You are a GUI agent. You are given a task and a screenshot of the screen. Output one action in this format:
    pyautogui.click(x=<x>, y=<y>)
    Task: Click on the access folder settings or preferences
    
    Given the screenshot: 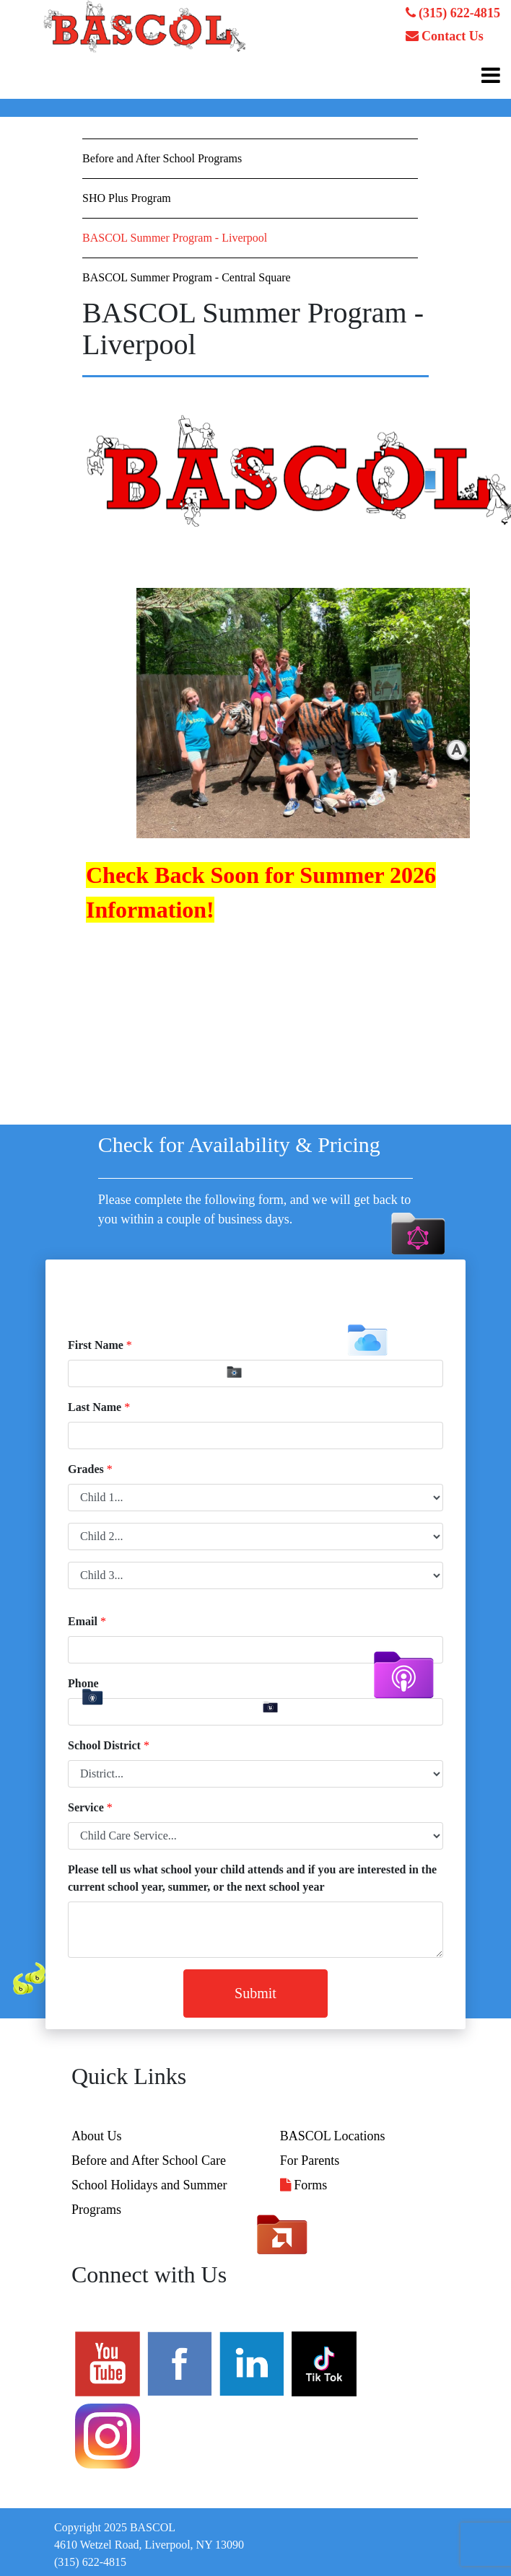 What is the action you would take?
    pyautogui.click(x=234, y=1372)
    